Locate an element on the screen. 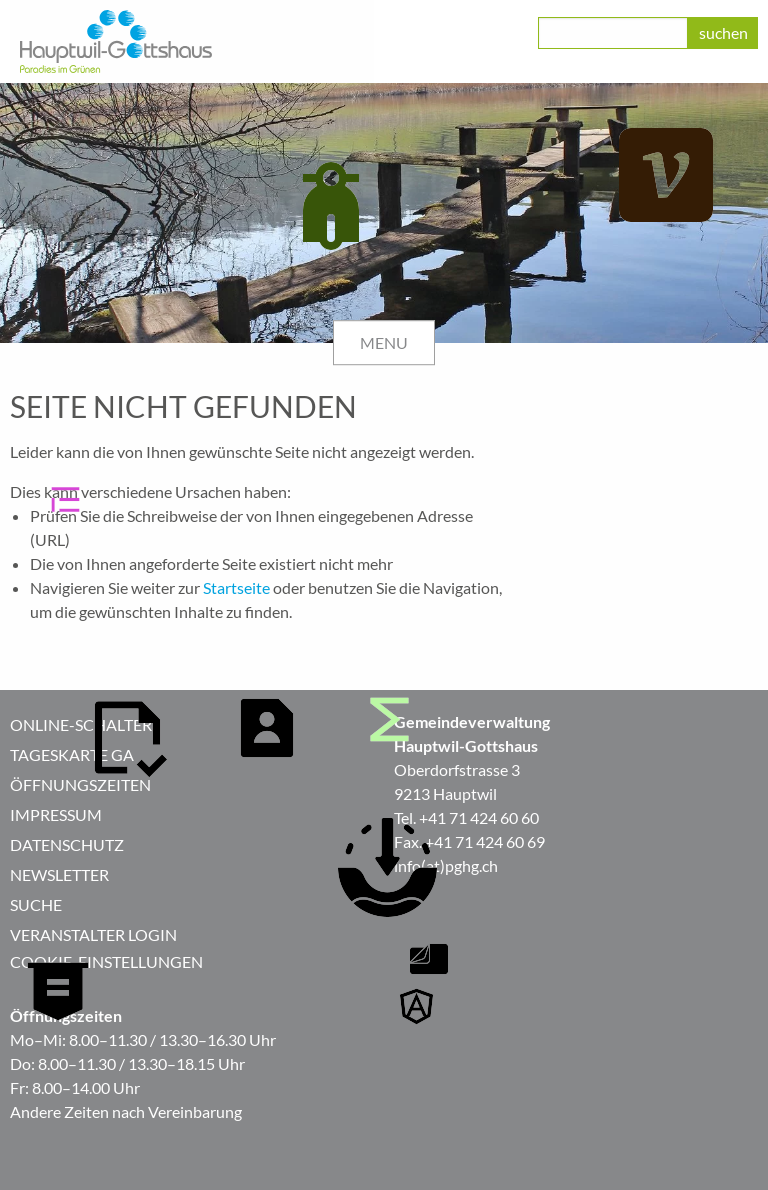  open AB Download Manager application is located at coordinates (387, 867).